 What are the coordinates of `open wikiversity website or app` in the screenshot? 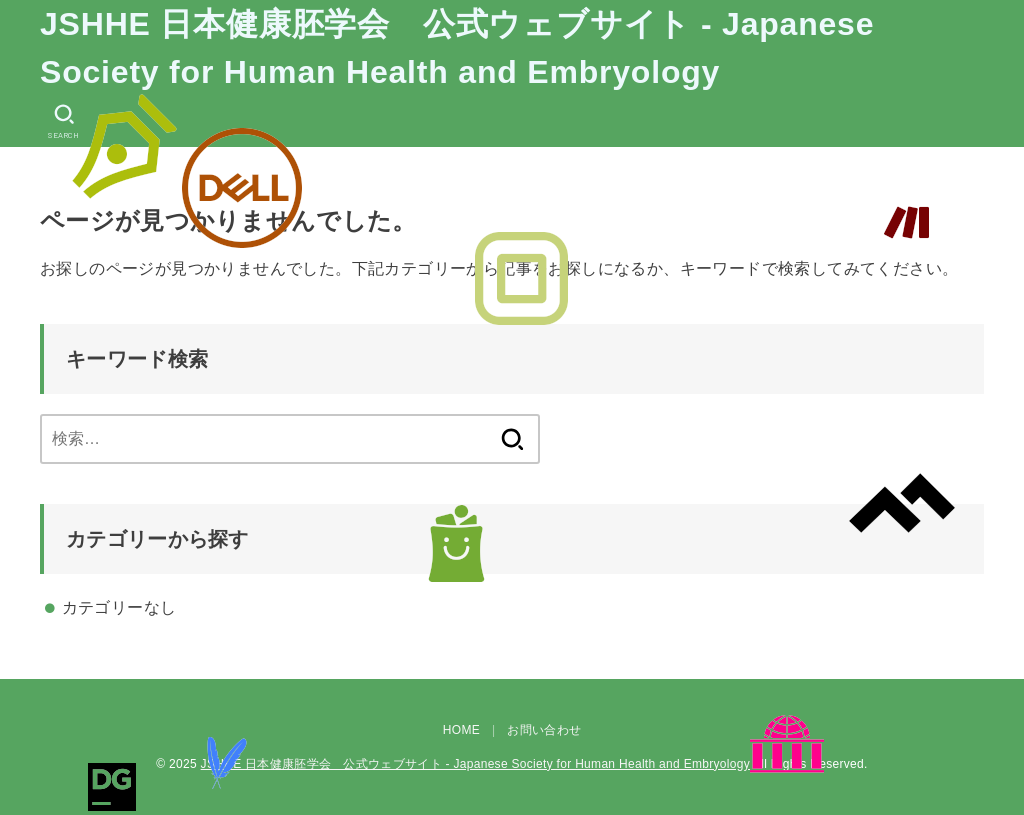 It's located at (787, 744).